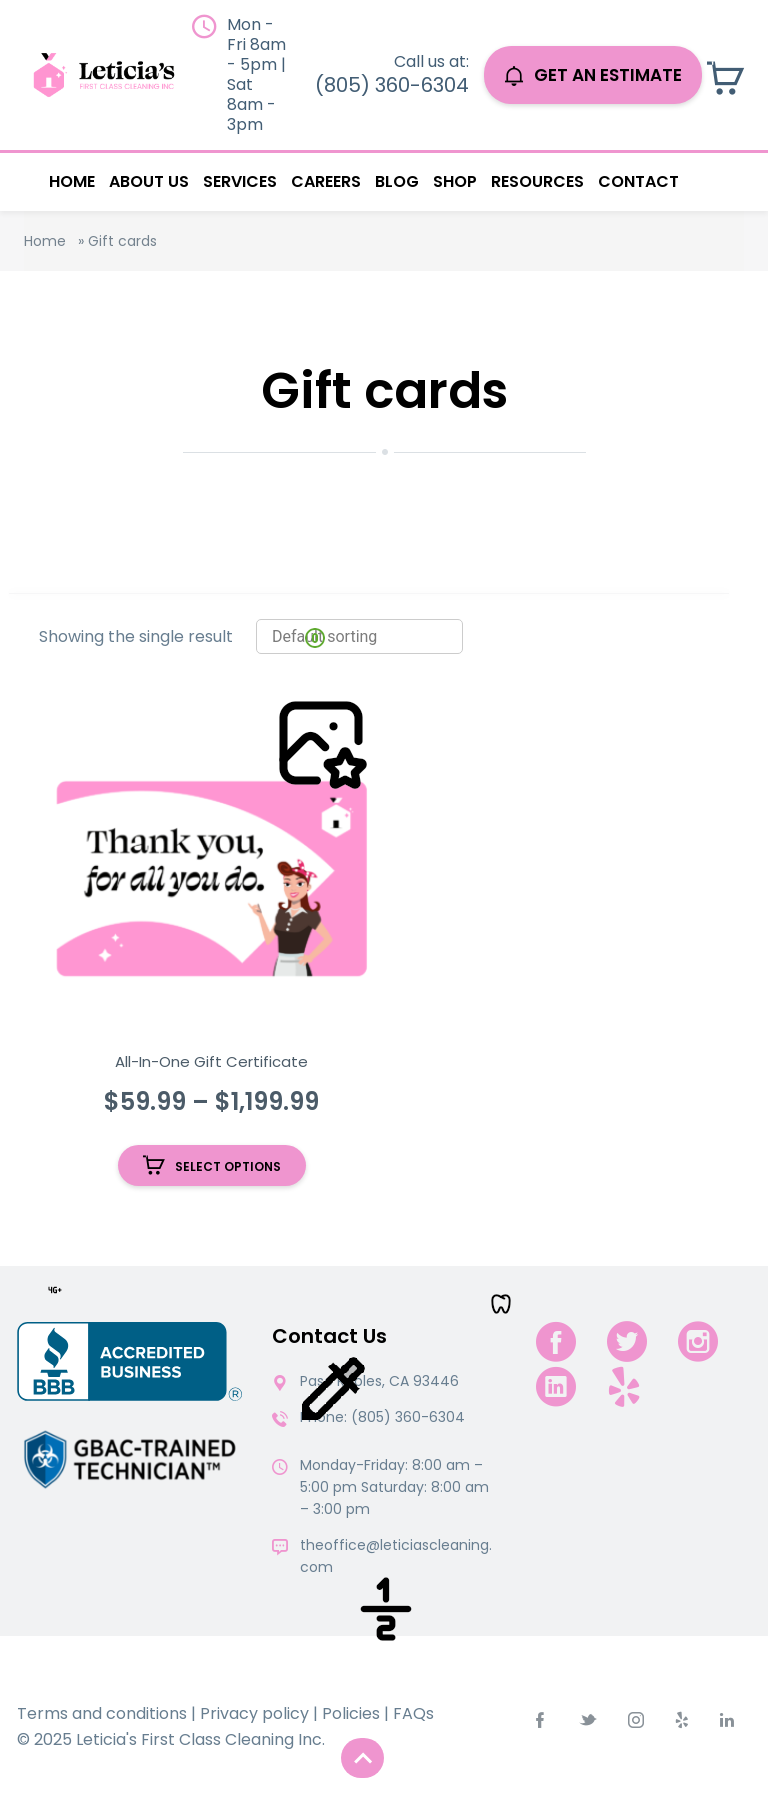 Image resolution: width=768 pixels, height=1808 pixels. Describe the element at coordinates (386, 1609) in the screenshot. I see `insert a fraction into a document or equation` at that location.